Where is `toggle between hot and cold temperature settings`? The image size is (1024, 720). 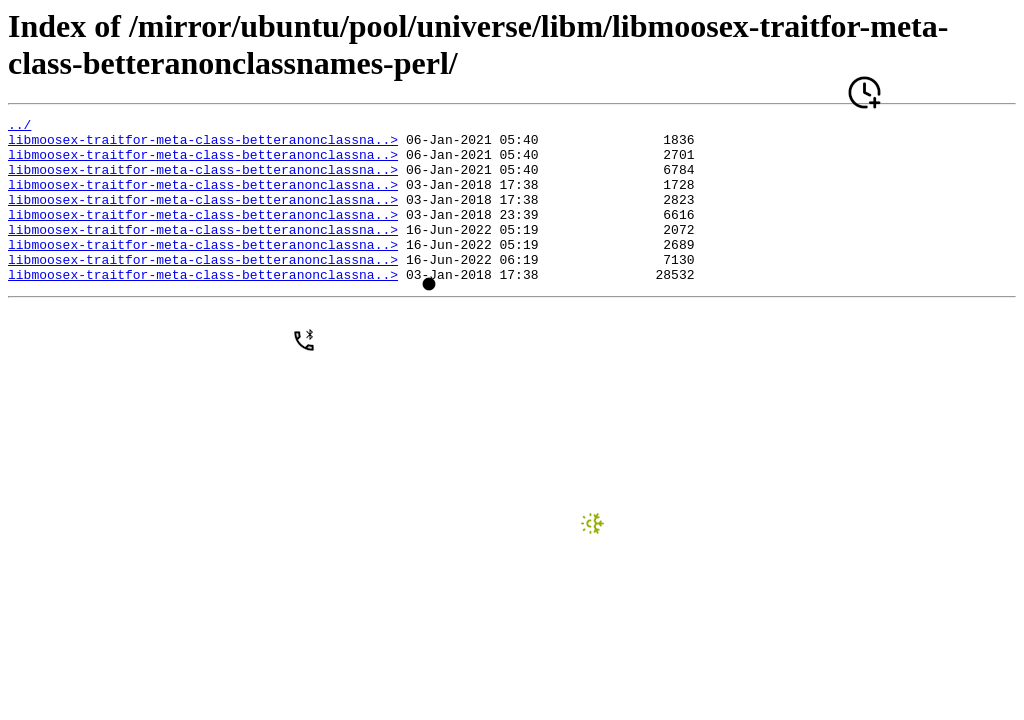
toggle between hot and cold temperature settings is located at coordinates (592, 523).